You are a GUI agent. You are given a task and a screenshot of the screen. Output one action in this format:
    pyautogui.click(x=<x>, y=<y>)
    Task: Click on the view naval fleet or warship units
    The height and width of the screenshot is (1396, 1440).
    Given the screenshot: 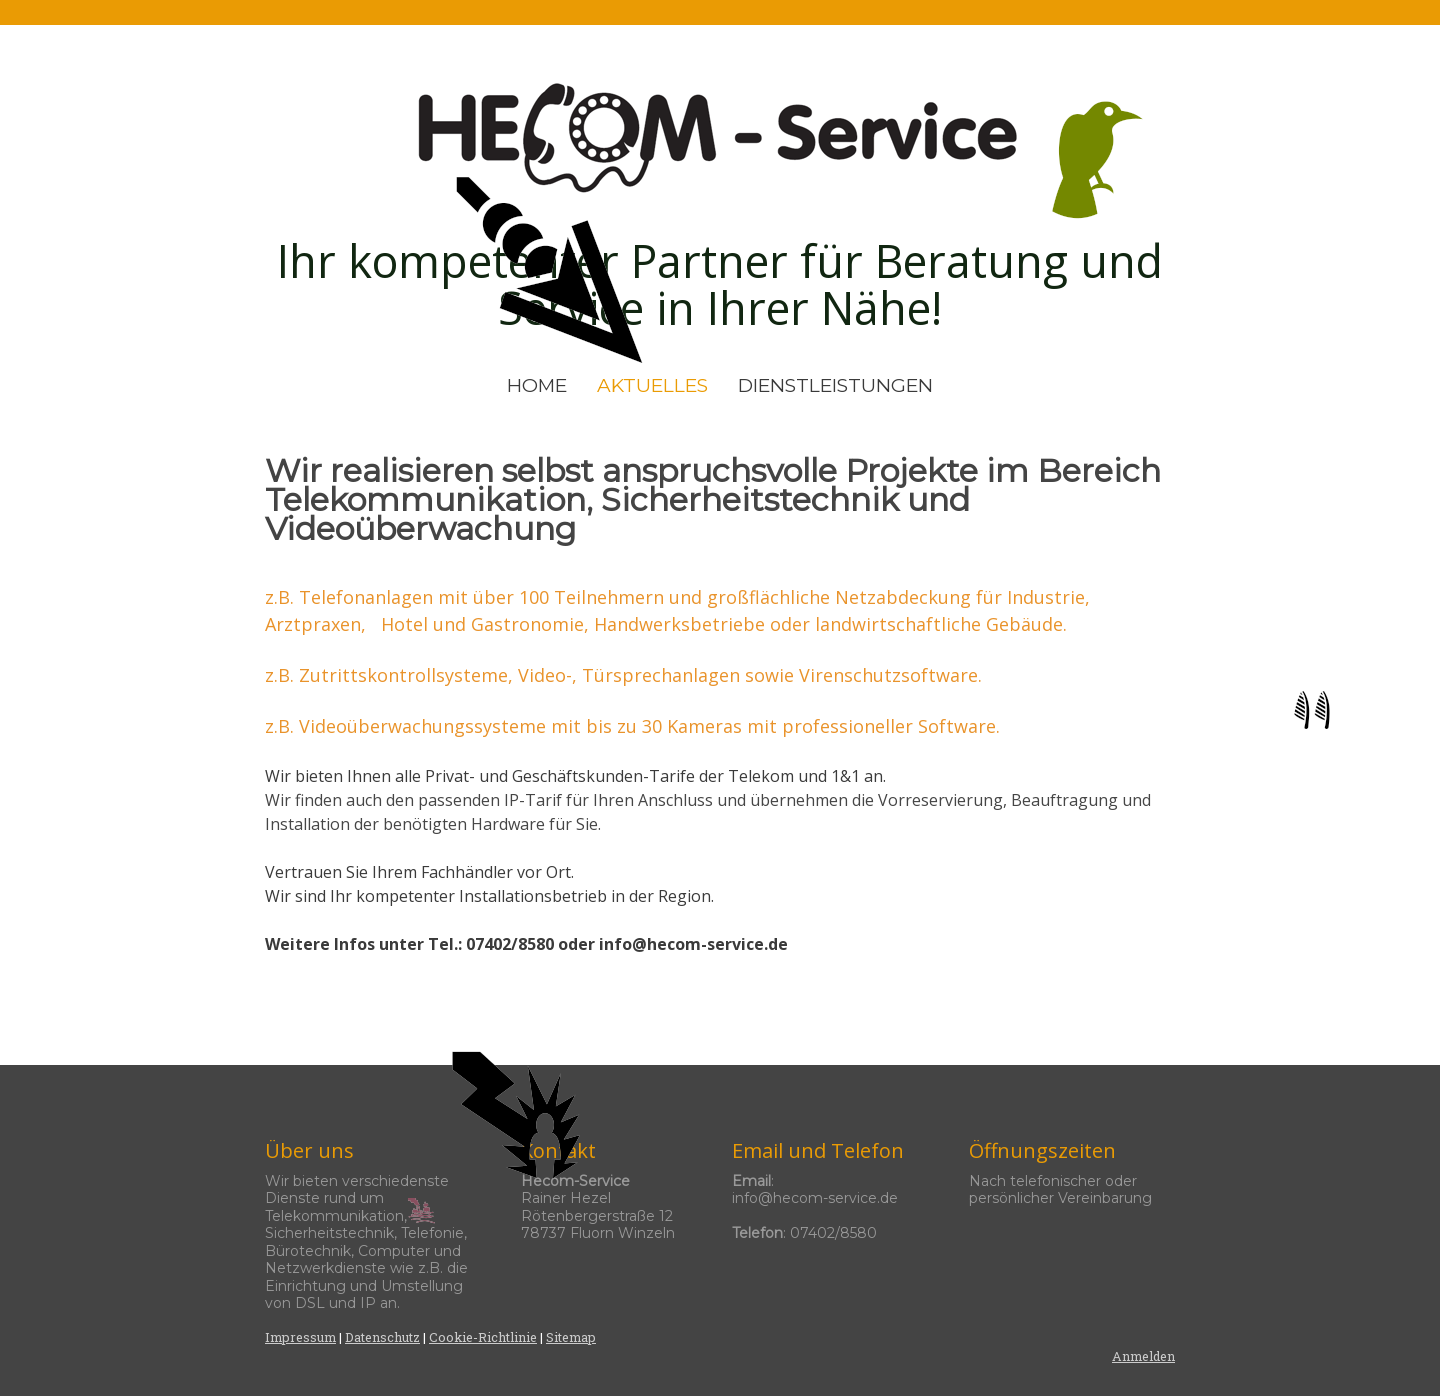 What is the action you would take?
    pyautogui.click(x=421, y=1211)
    